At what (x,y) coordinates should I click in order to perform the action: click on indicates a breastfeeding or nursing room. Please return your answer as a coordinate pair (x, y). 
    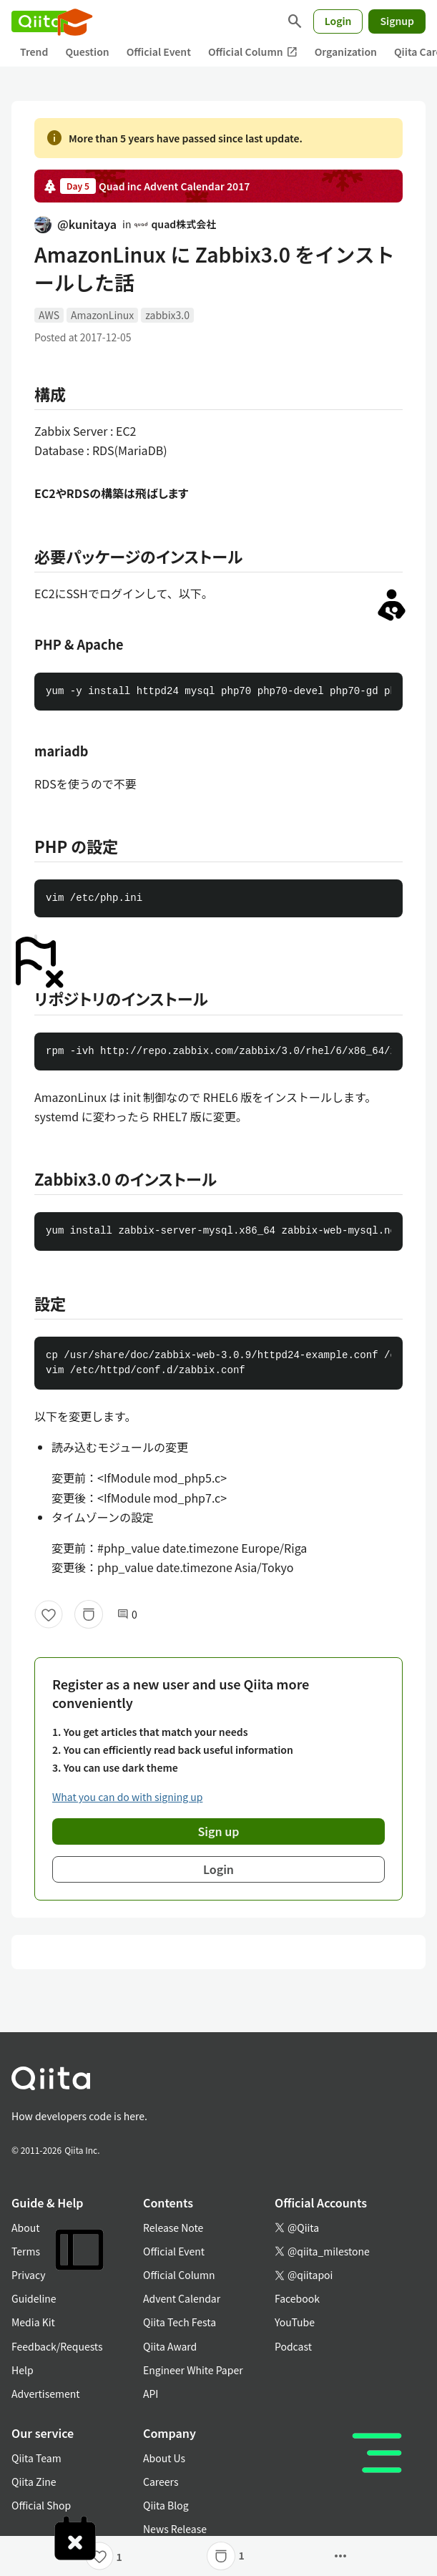
    Looking at the image, I should click on (391, 605).